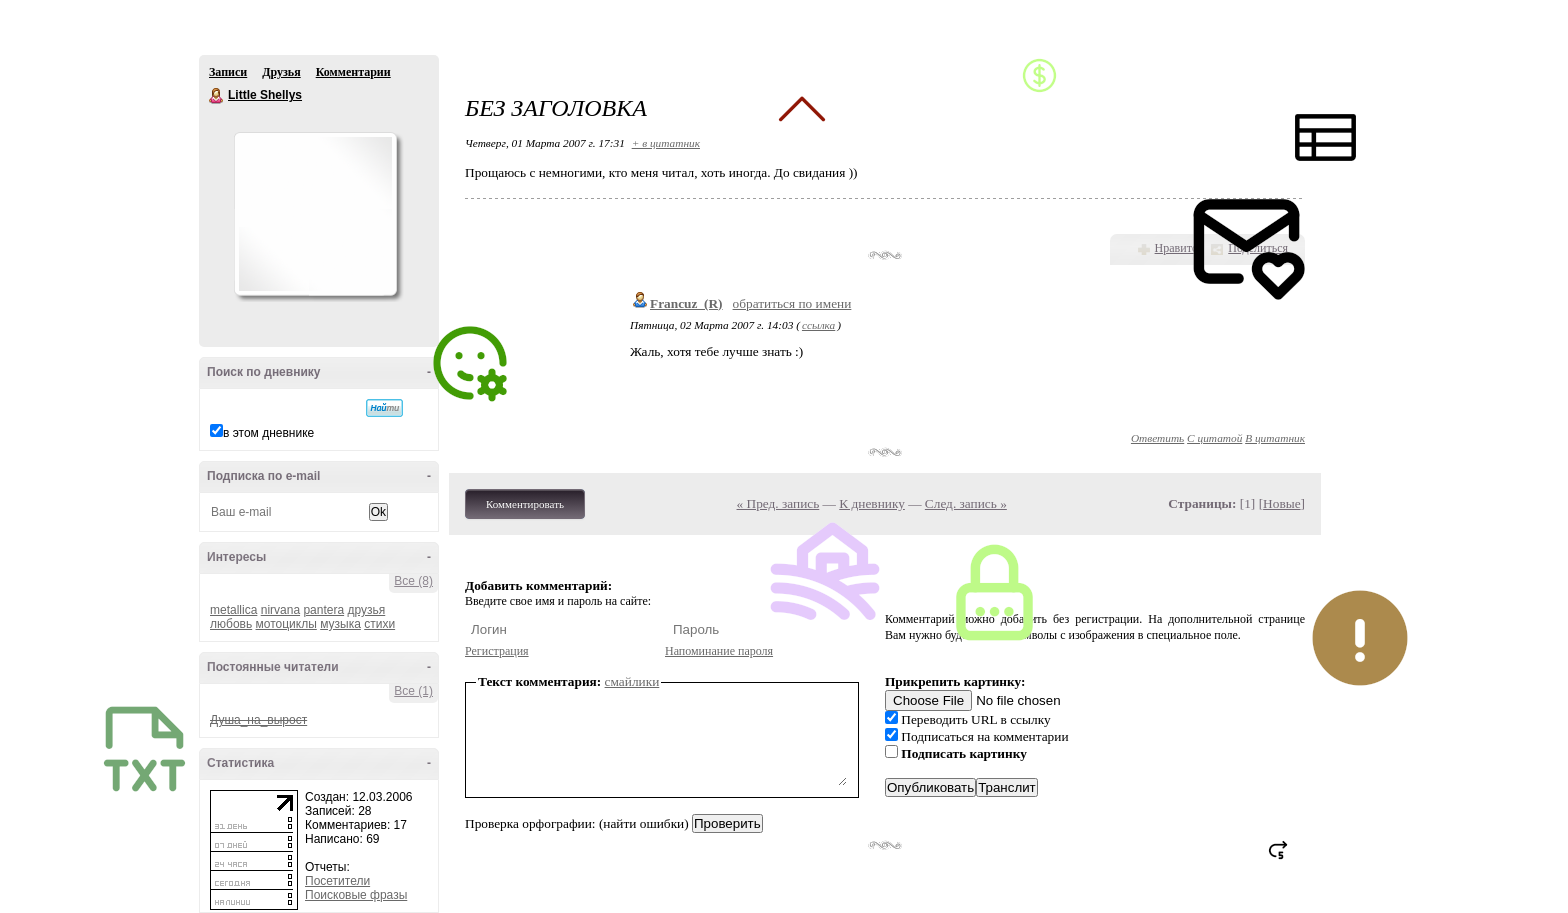 Image resolution: width=1568 pixels, height=913 pixels. What do you see at coordinates (1360, 638) in the screenshot?
I see `indicates a warning or alert requiring attention` at bounding box center [1360, 638].